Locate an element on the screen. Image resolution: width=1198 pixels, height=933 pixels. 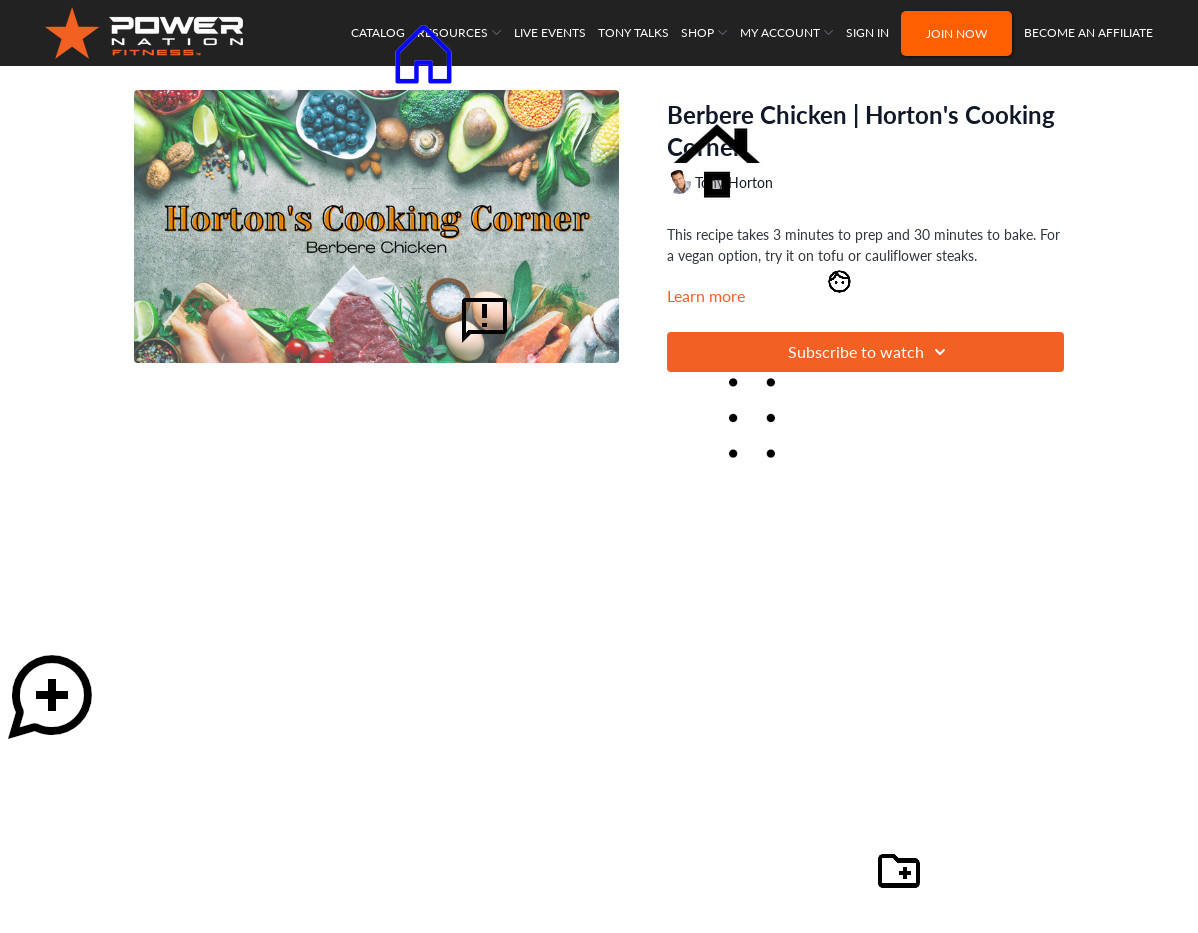
view announcements or alerts is located at coordinates (484, 320).